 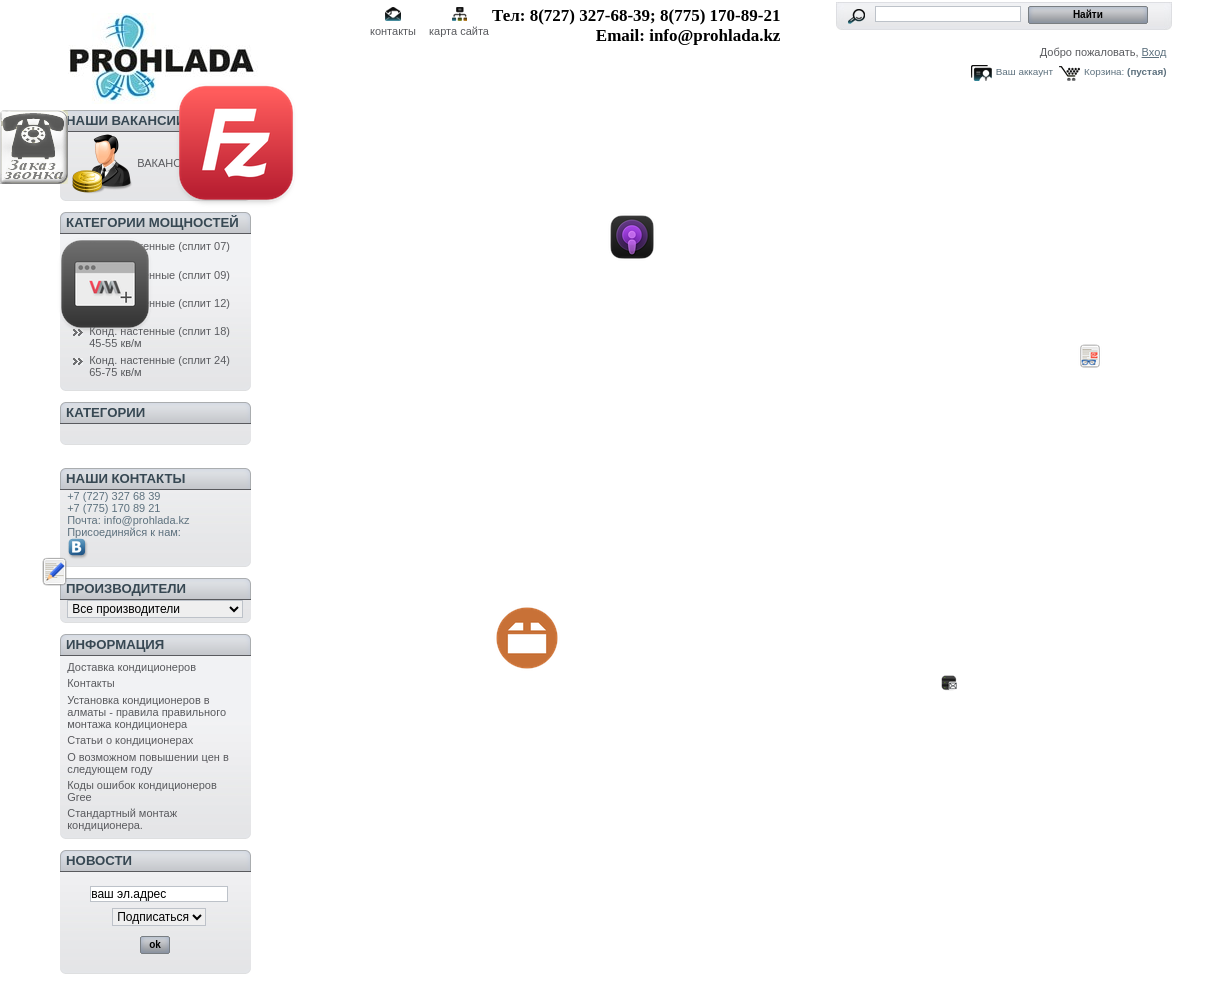 What do you see at coordinates (105, 284) in the screenshot?
I see `create a new virtual machine` at bounding box center [105, 284].